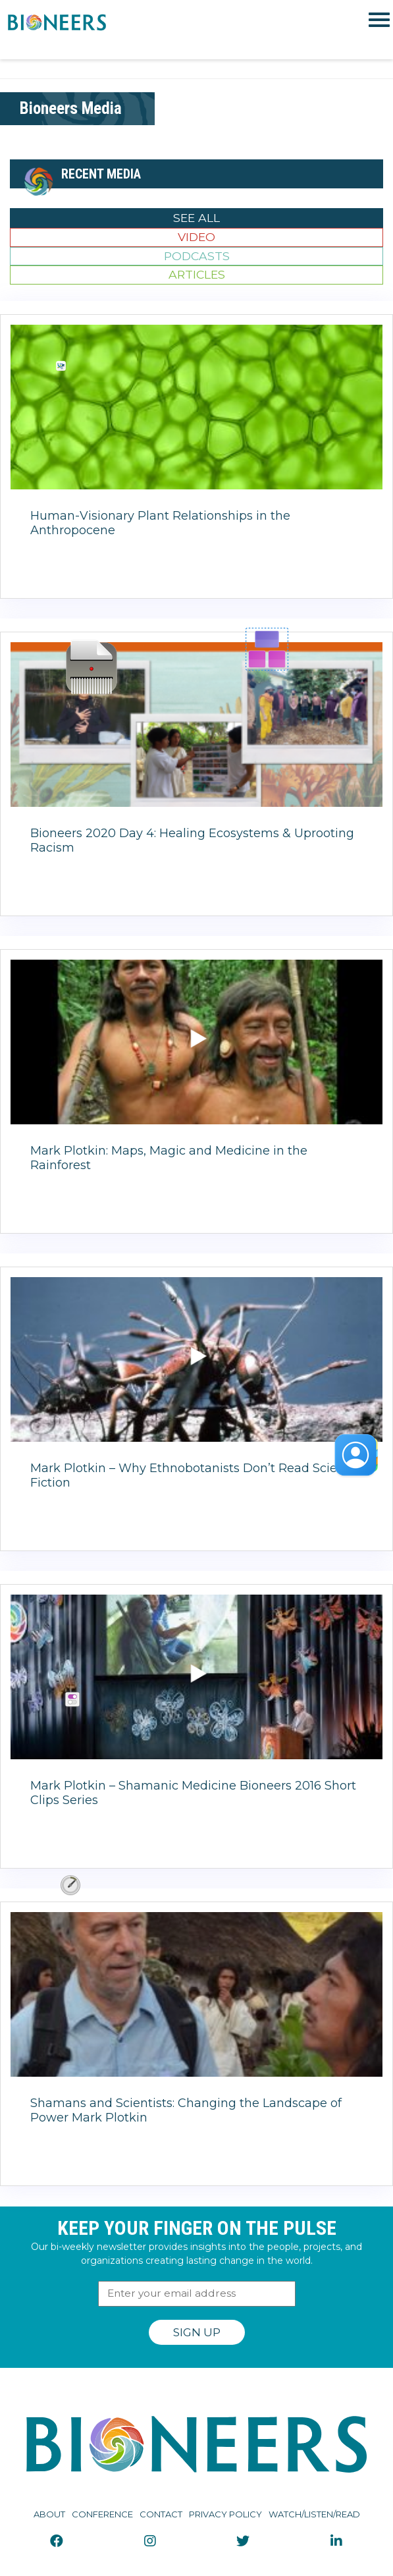 This screenshot has height=2576, width=393. I want to click on select all items in the current view, so click(267, 649).